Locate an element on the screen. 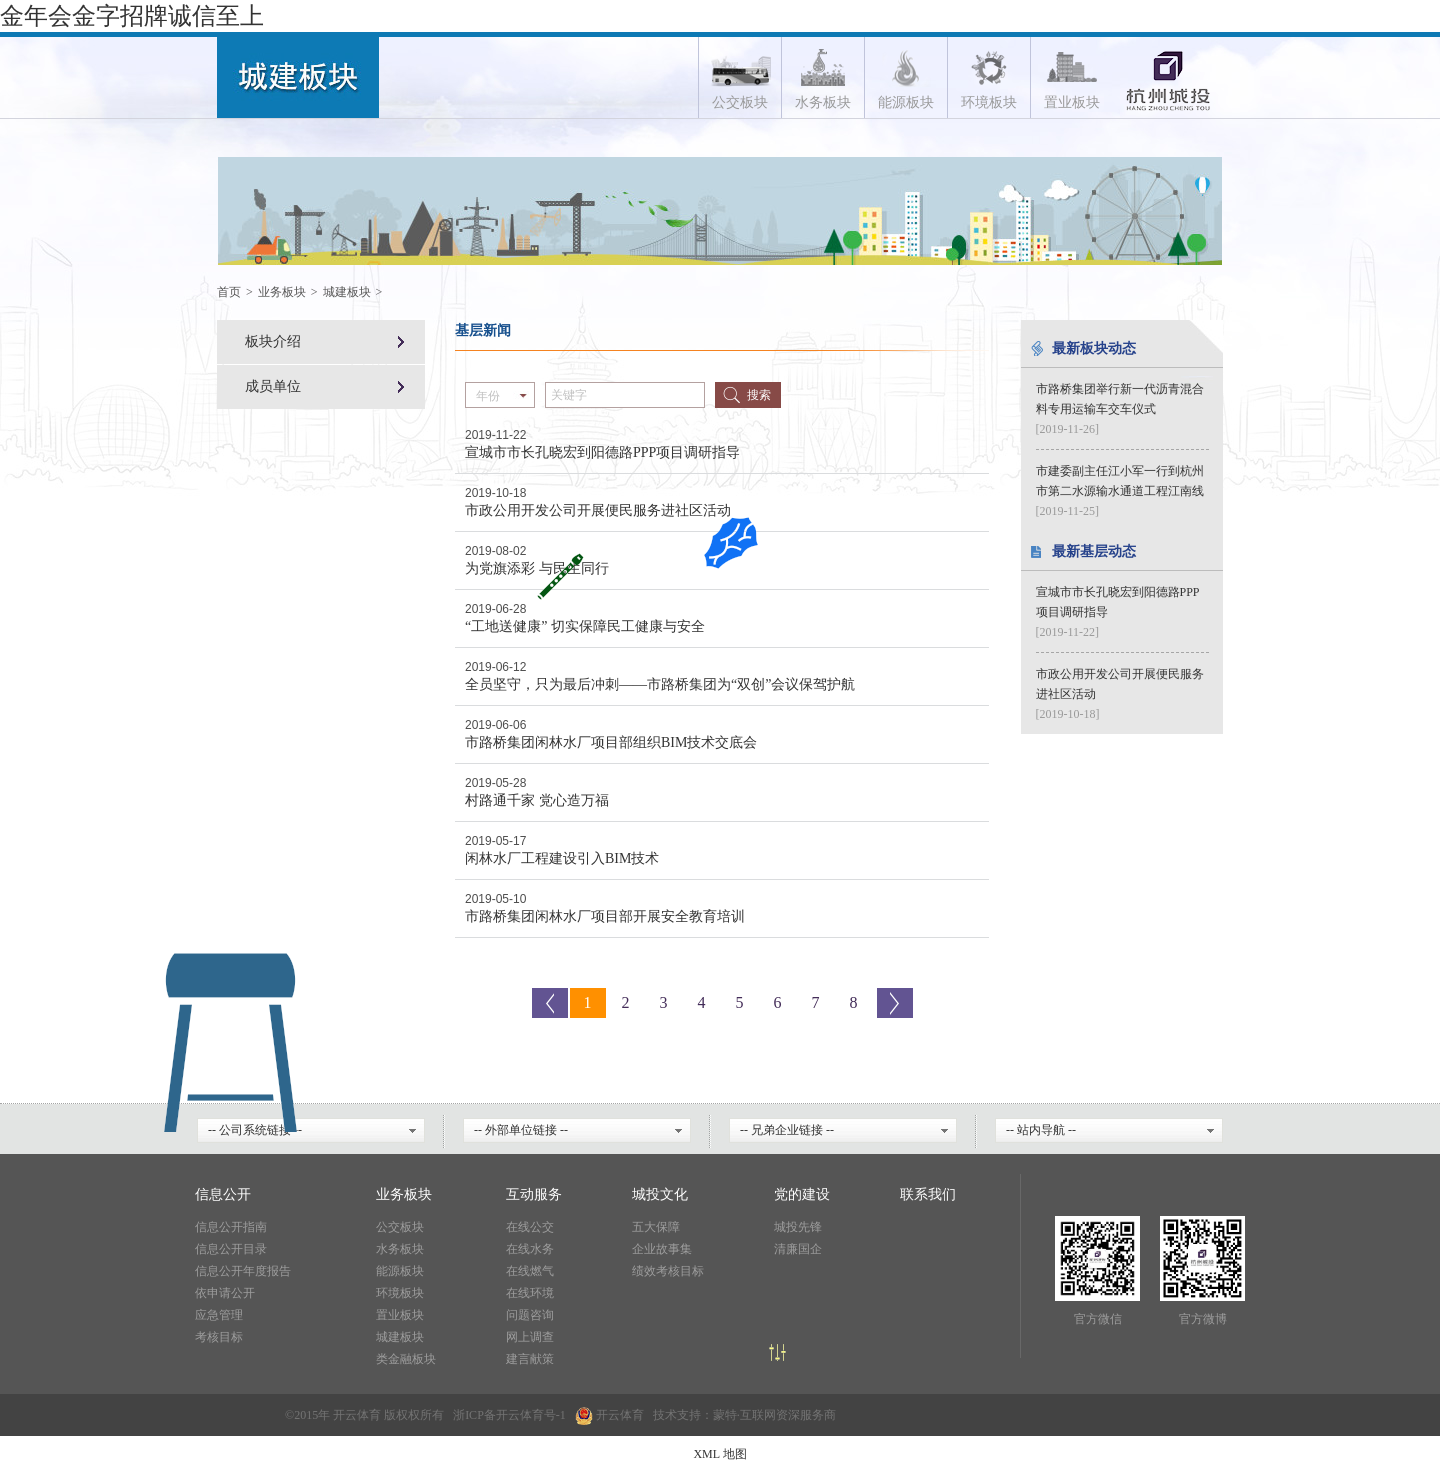  craft or upgrade primitive tools is located at coordinates (731, 543).